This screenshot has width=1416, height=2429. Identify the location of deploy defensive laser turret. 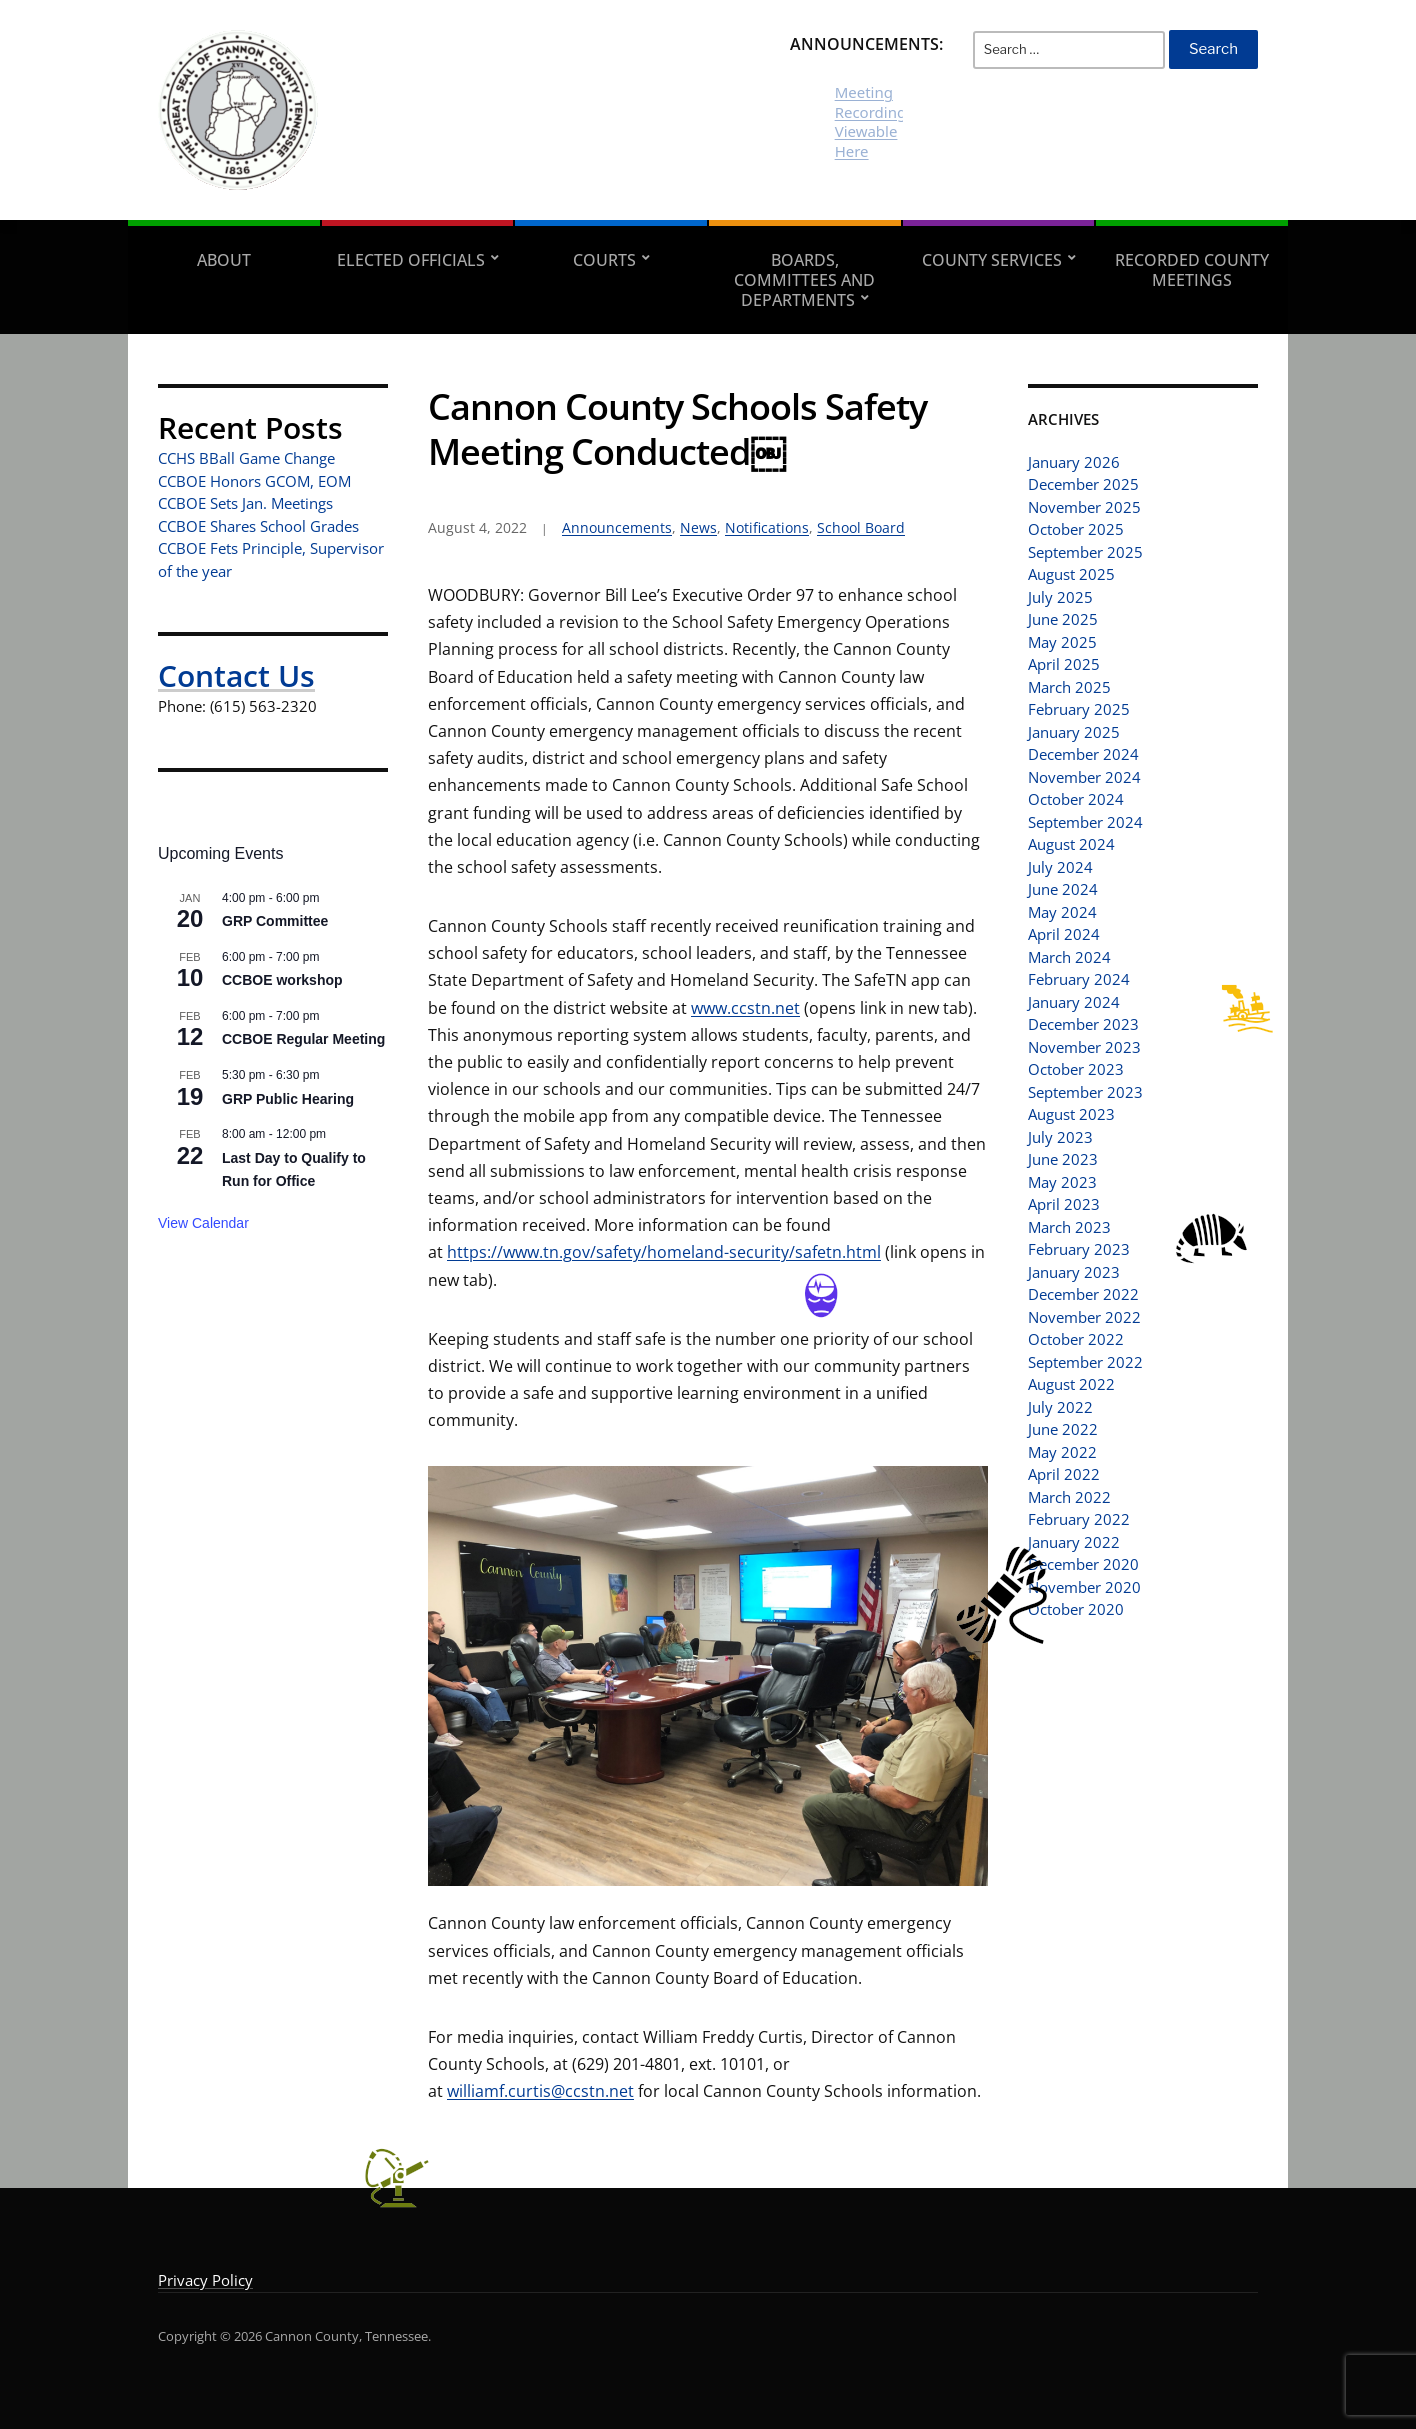
(397, 2178).